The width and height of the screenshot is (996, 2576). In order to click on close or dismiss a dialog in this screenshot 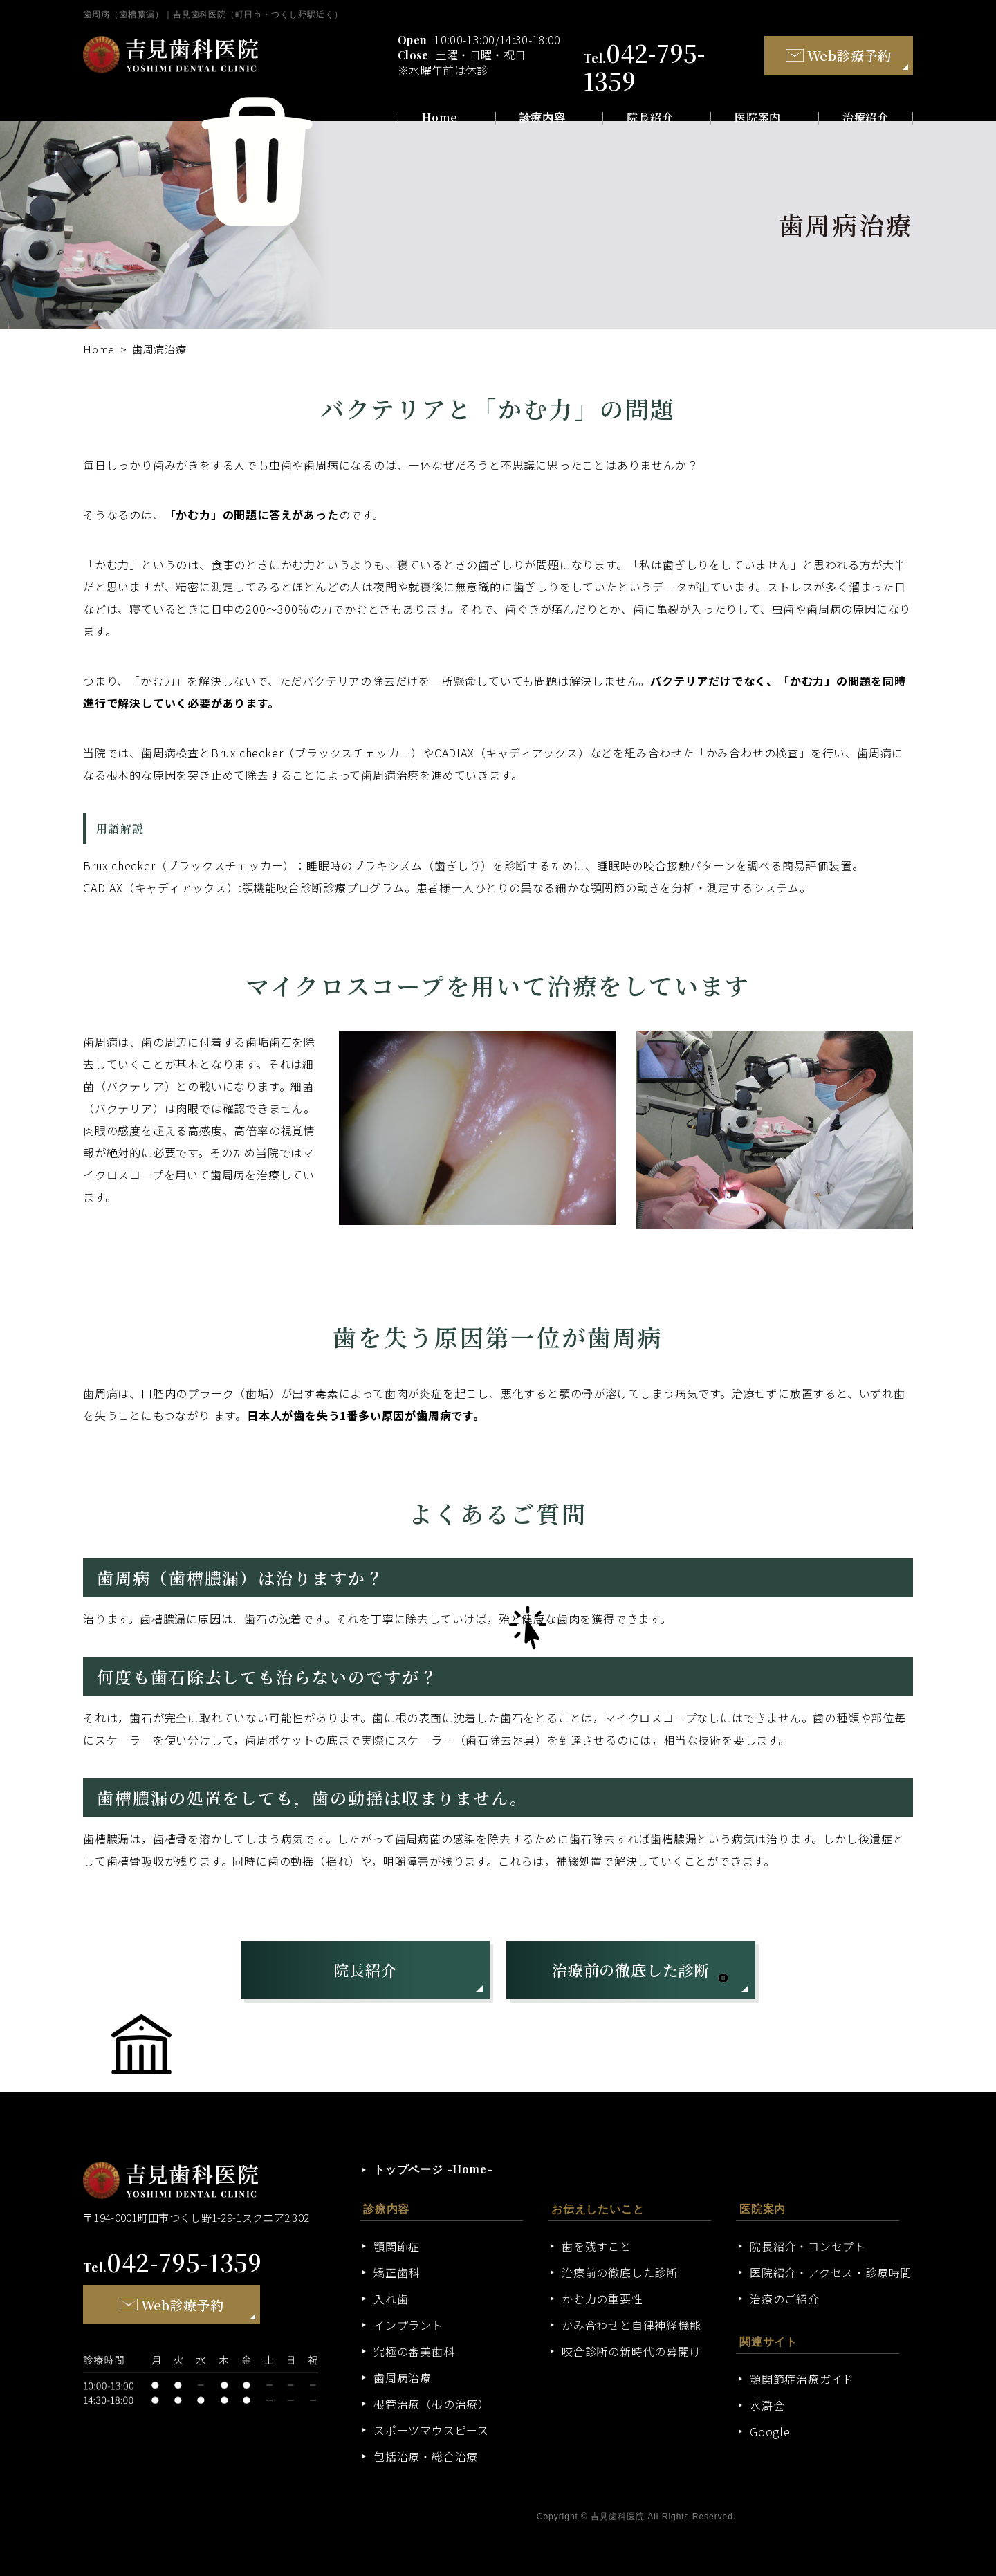, I will do `click(723, 1978)`.